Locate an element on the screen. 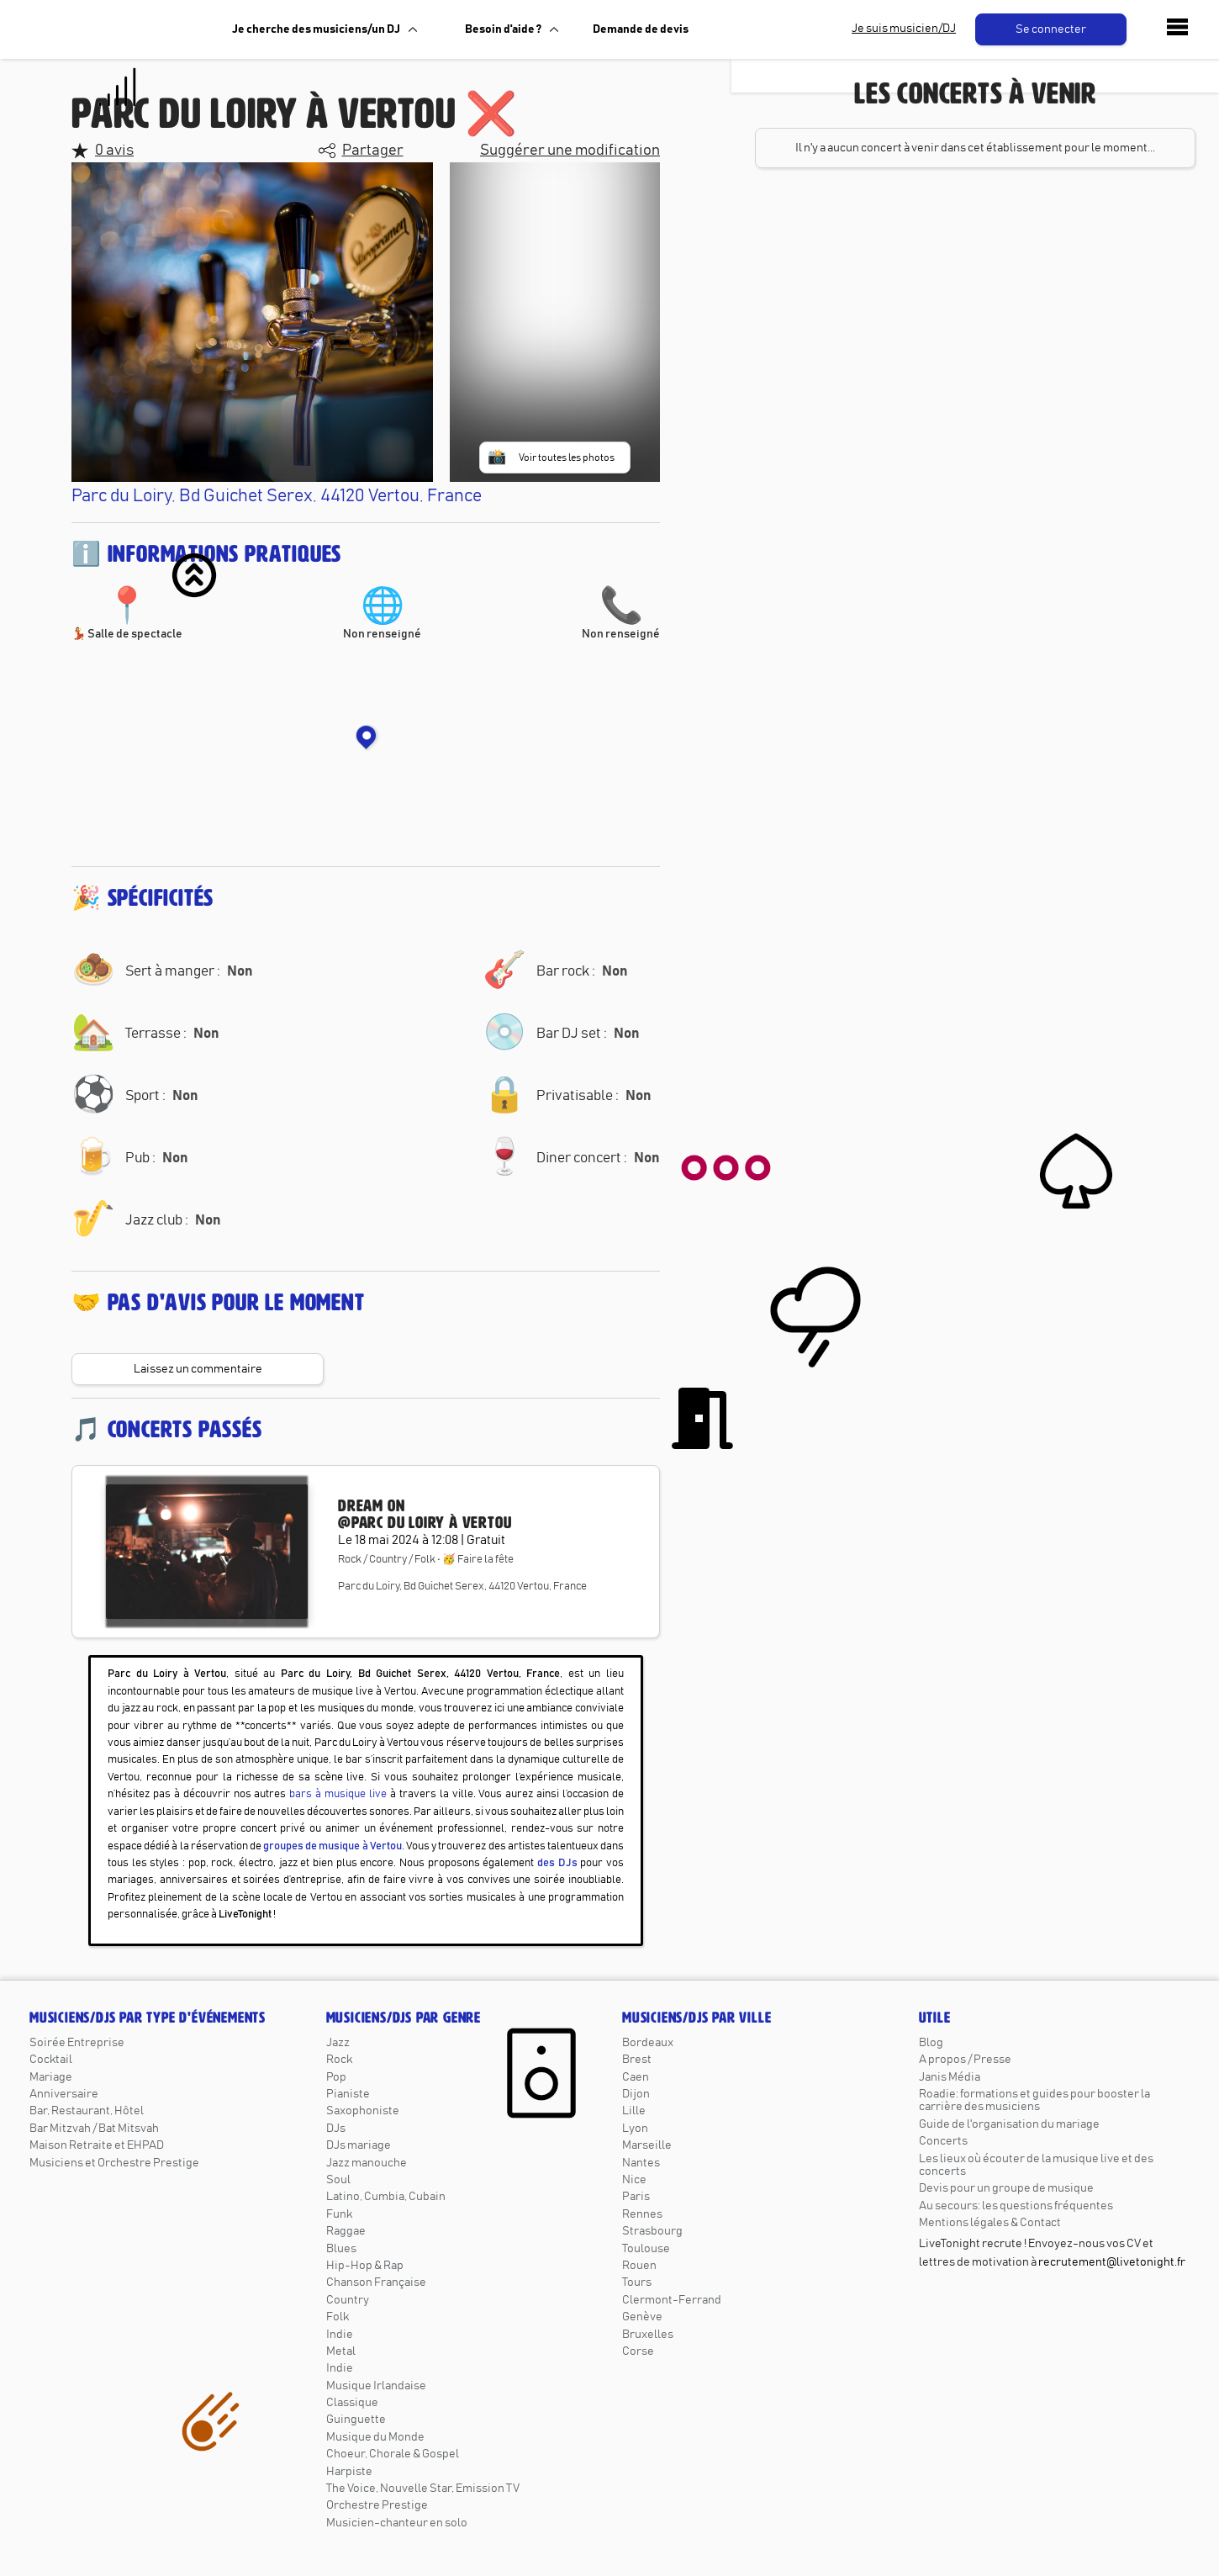 The height and width of the screenshot is (2576, 1219). indicates a trending or viral item is located at coordinates (210, 2422).